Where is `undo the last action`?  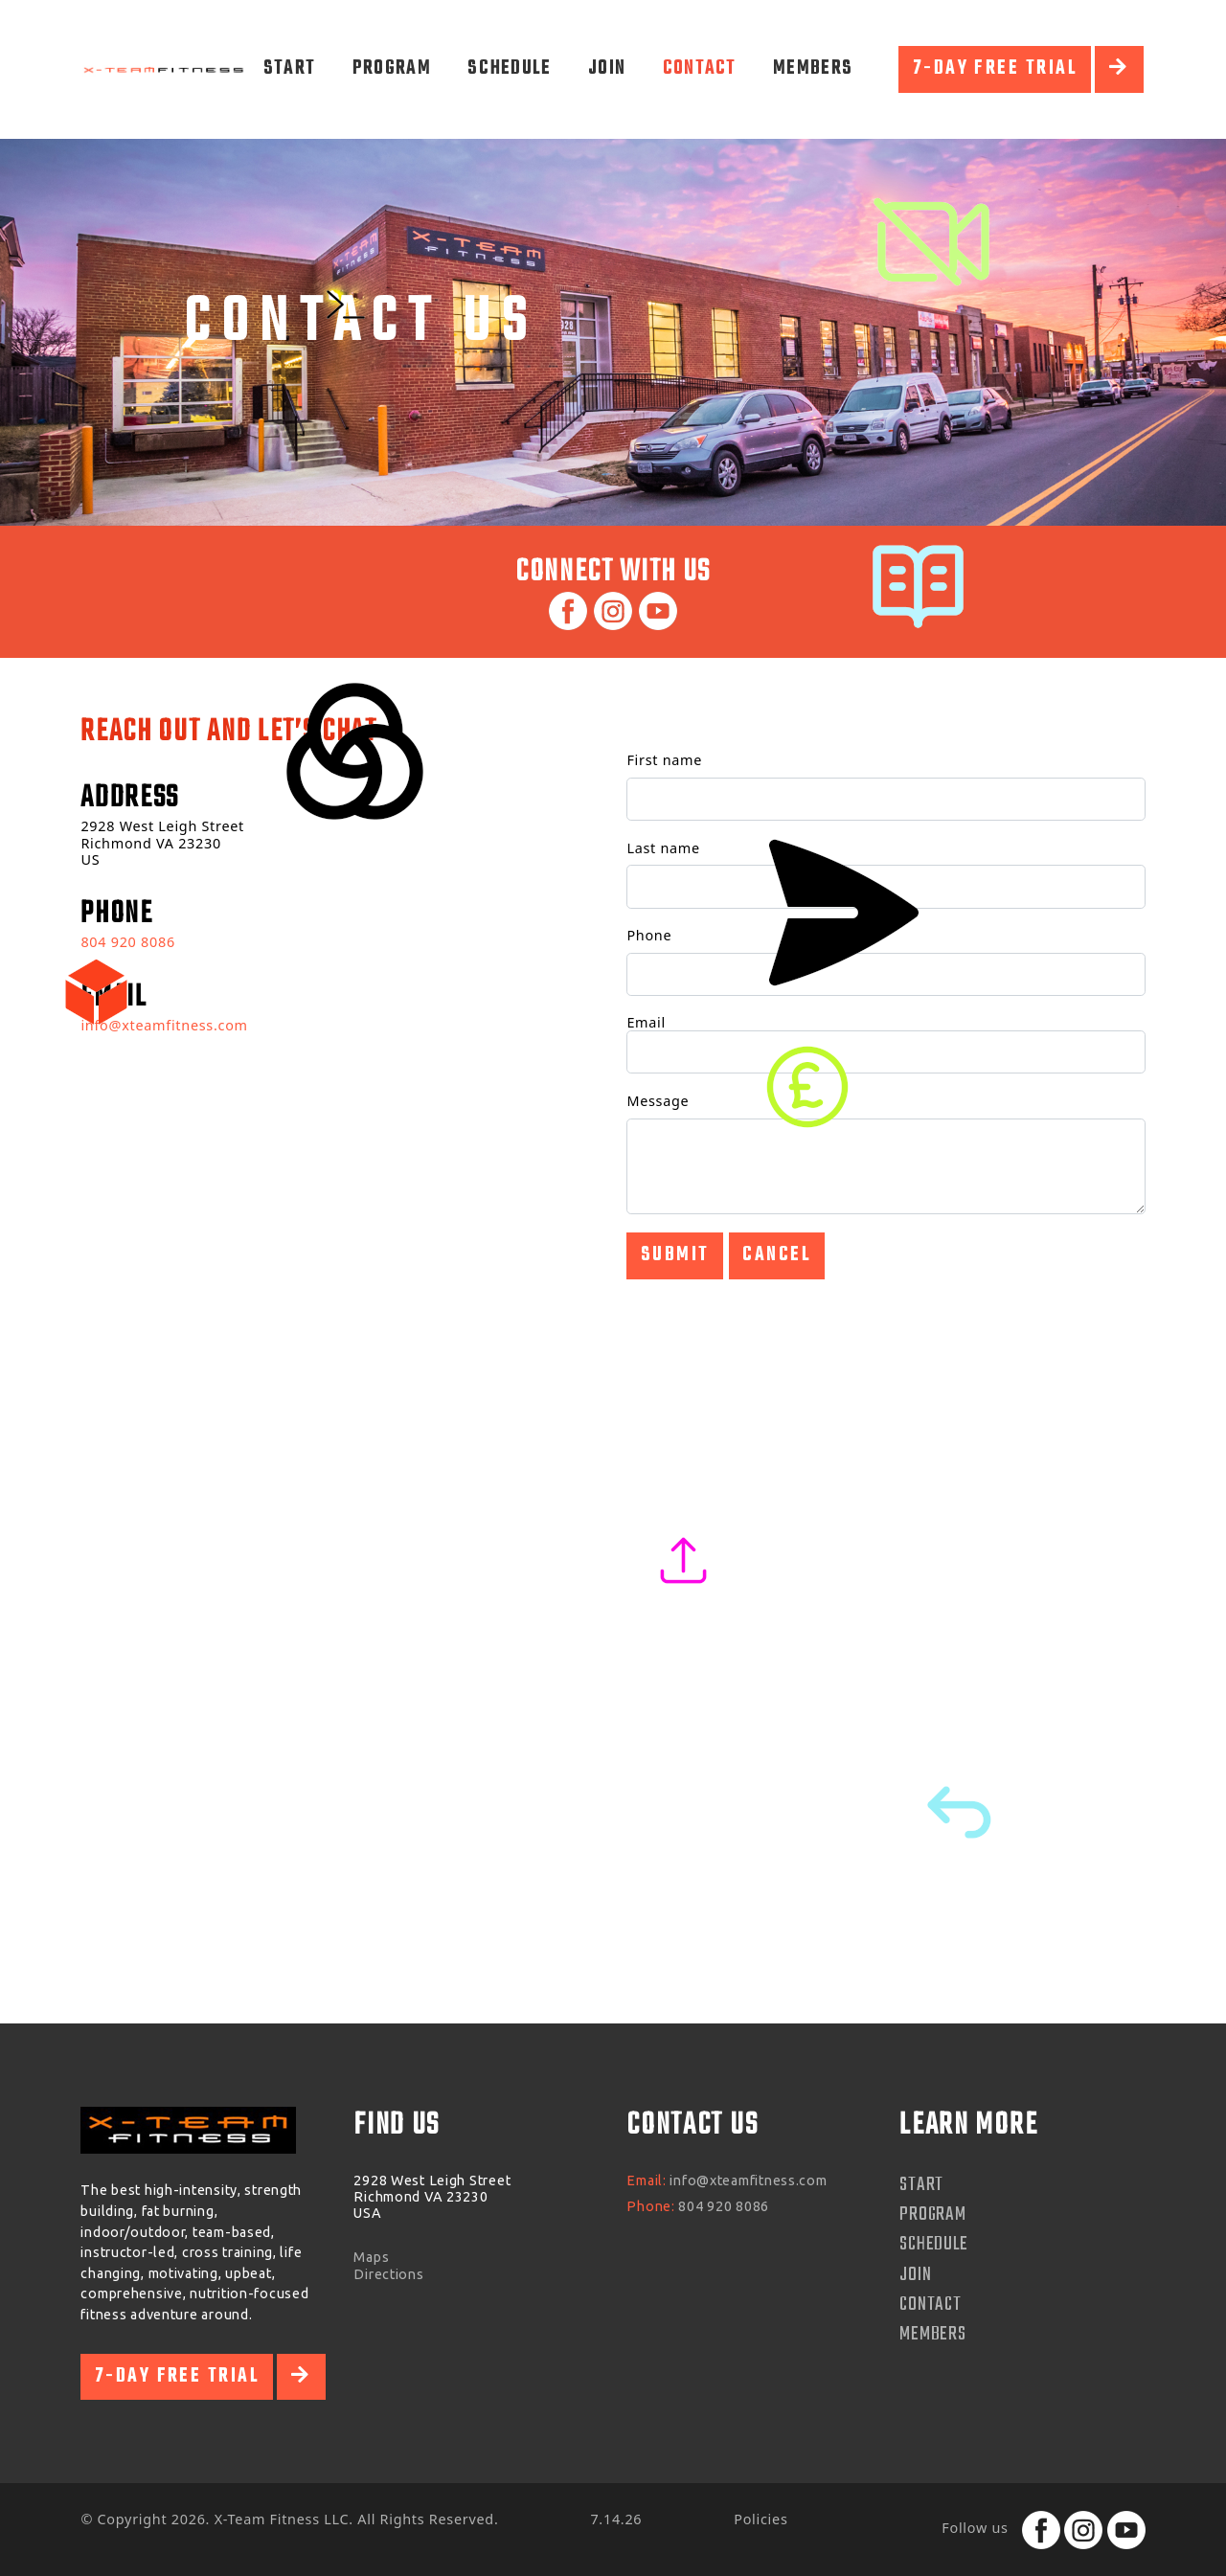 undo the last action is located at coordinates (957, 1812).